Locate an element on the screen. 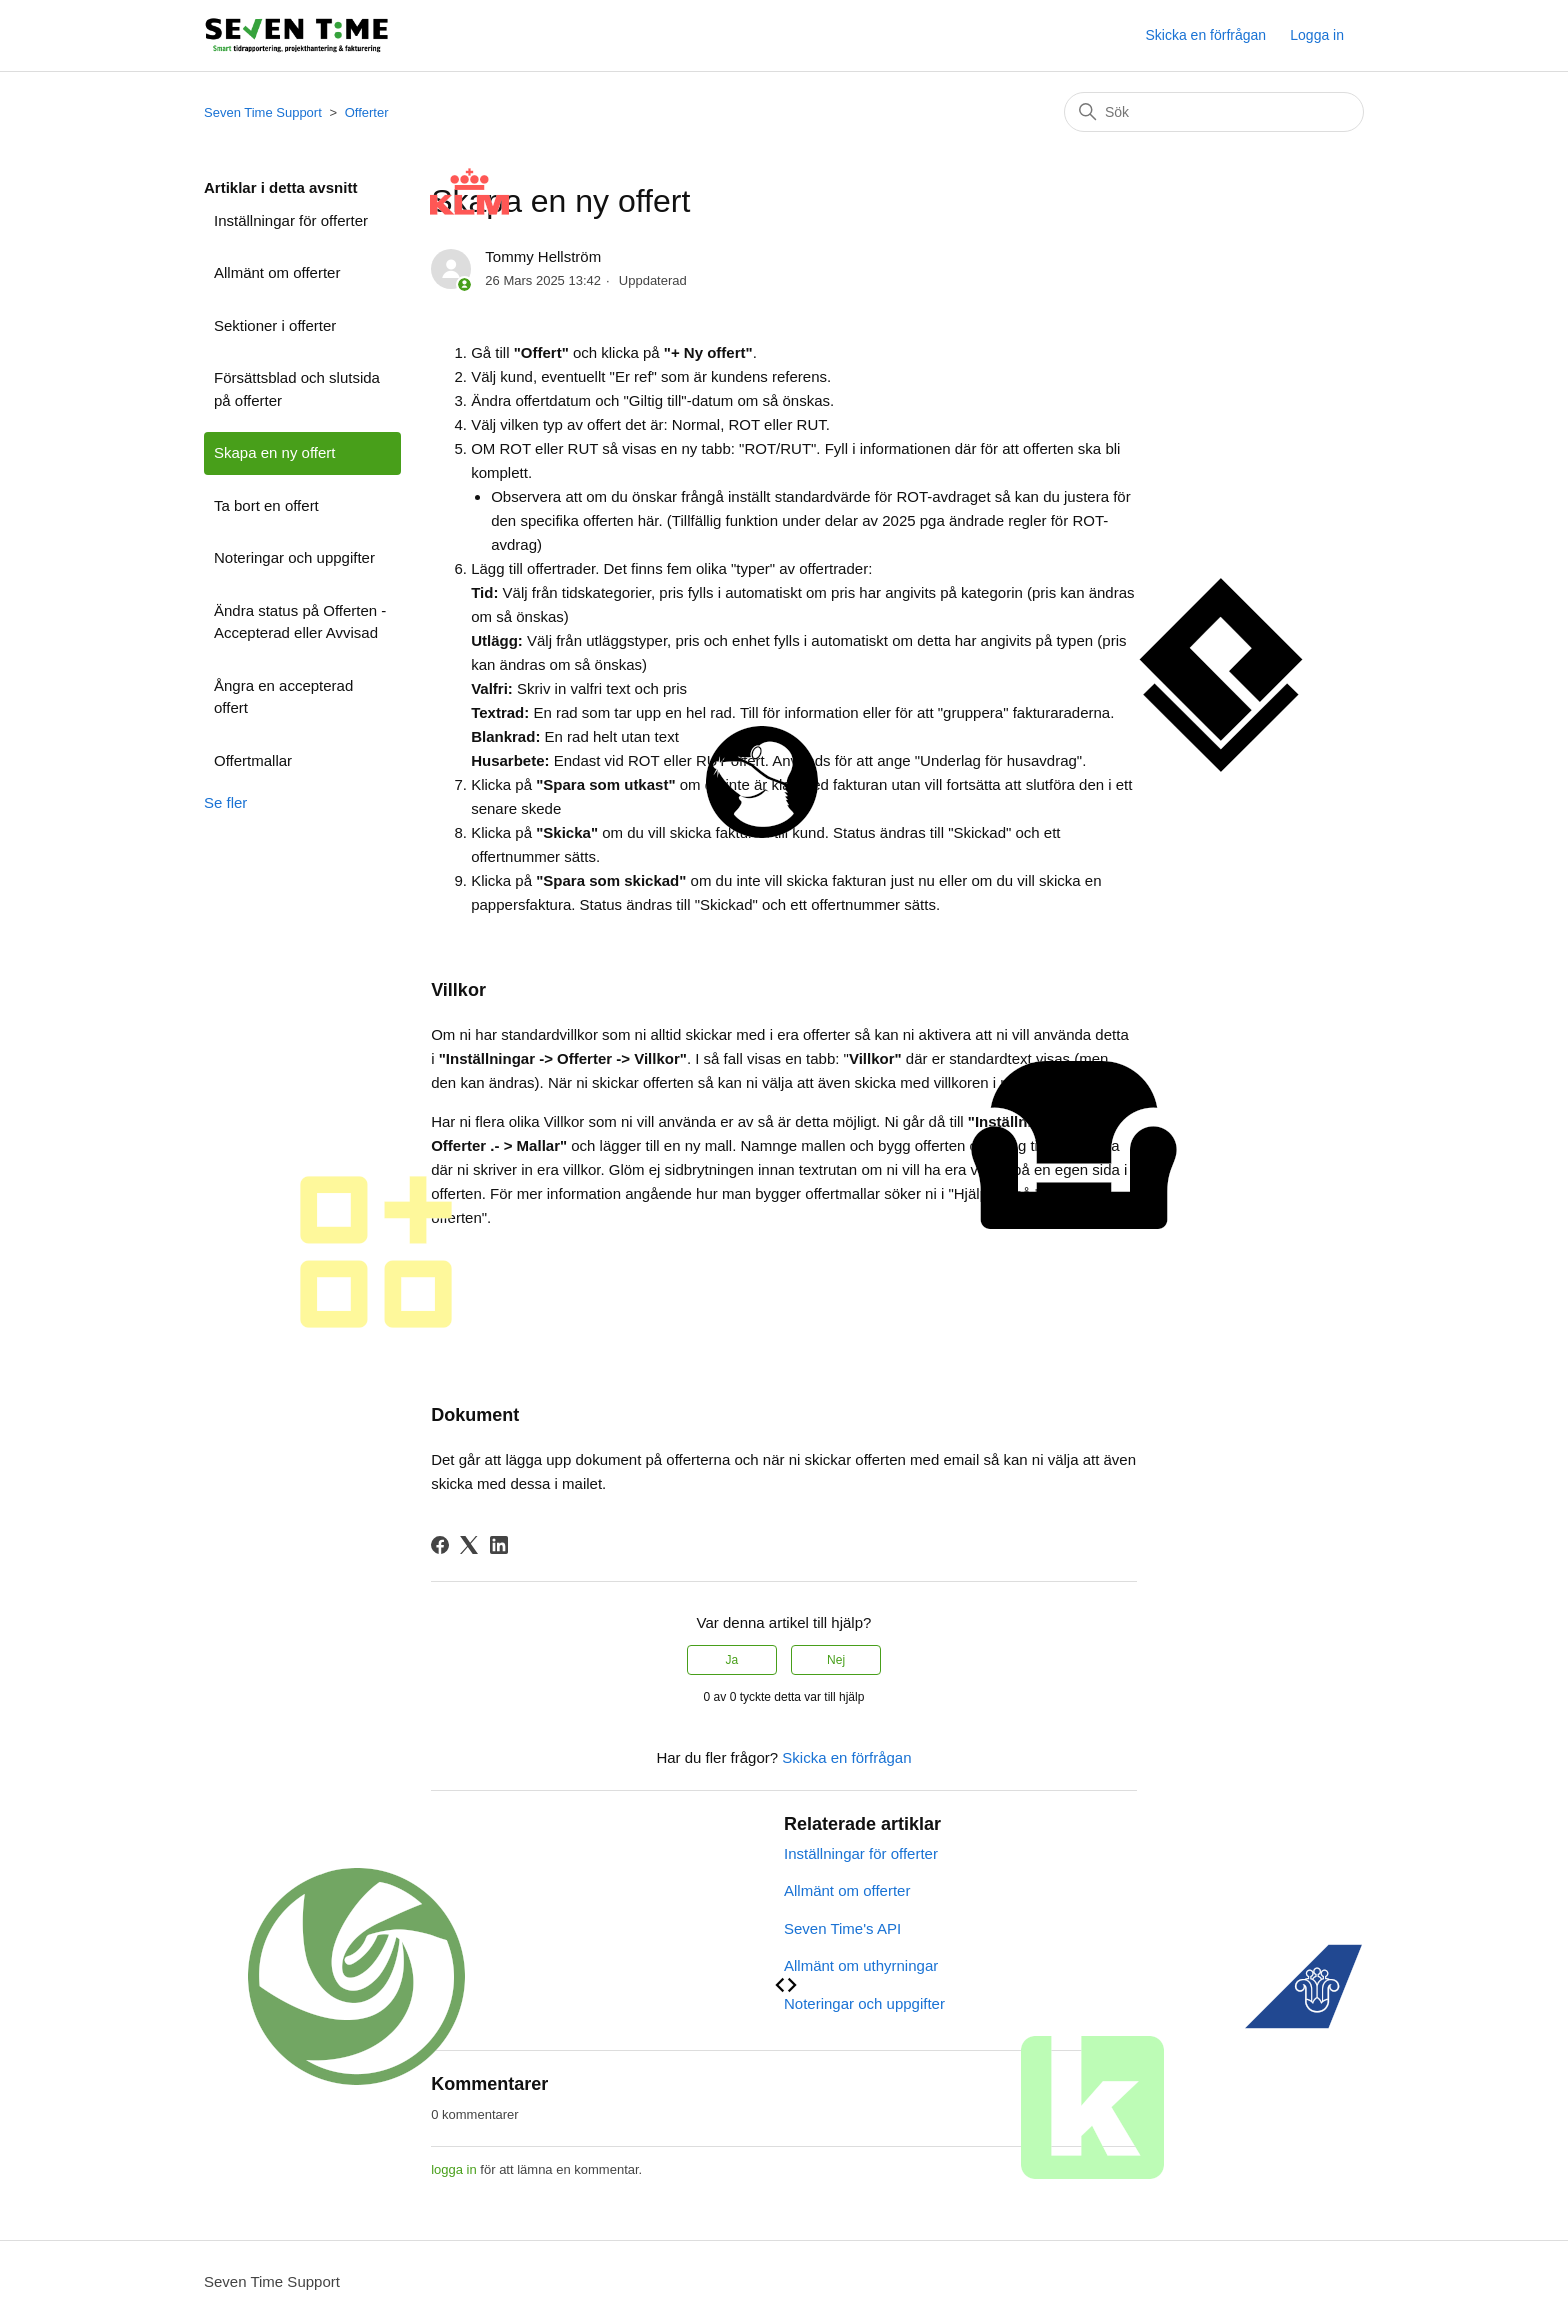 Image resolution: width=1568 pixels, height=2324 pixels. browse furniture or home decor items is located at coordinates (1074, 1145).